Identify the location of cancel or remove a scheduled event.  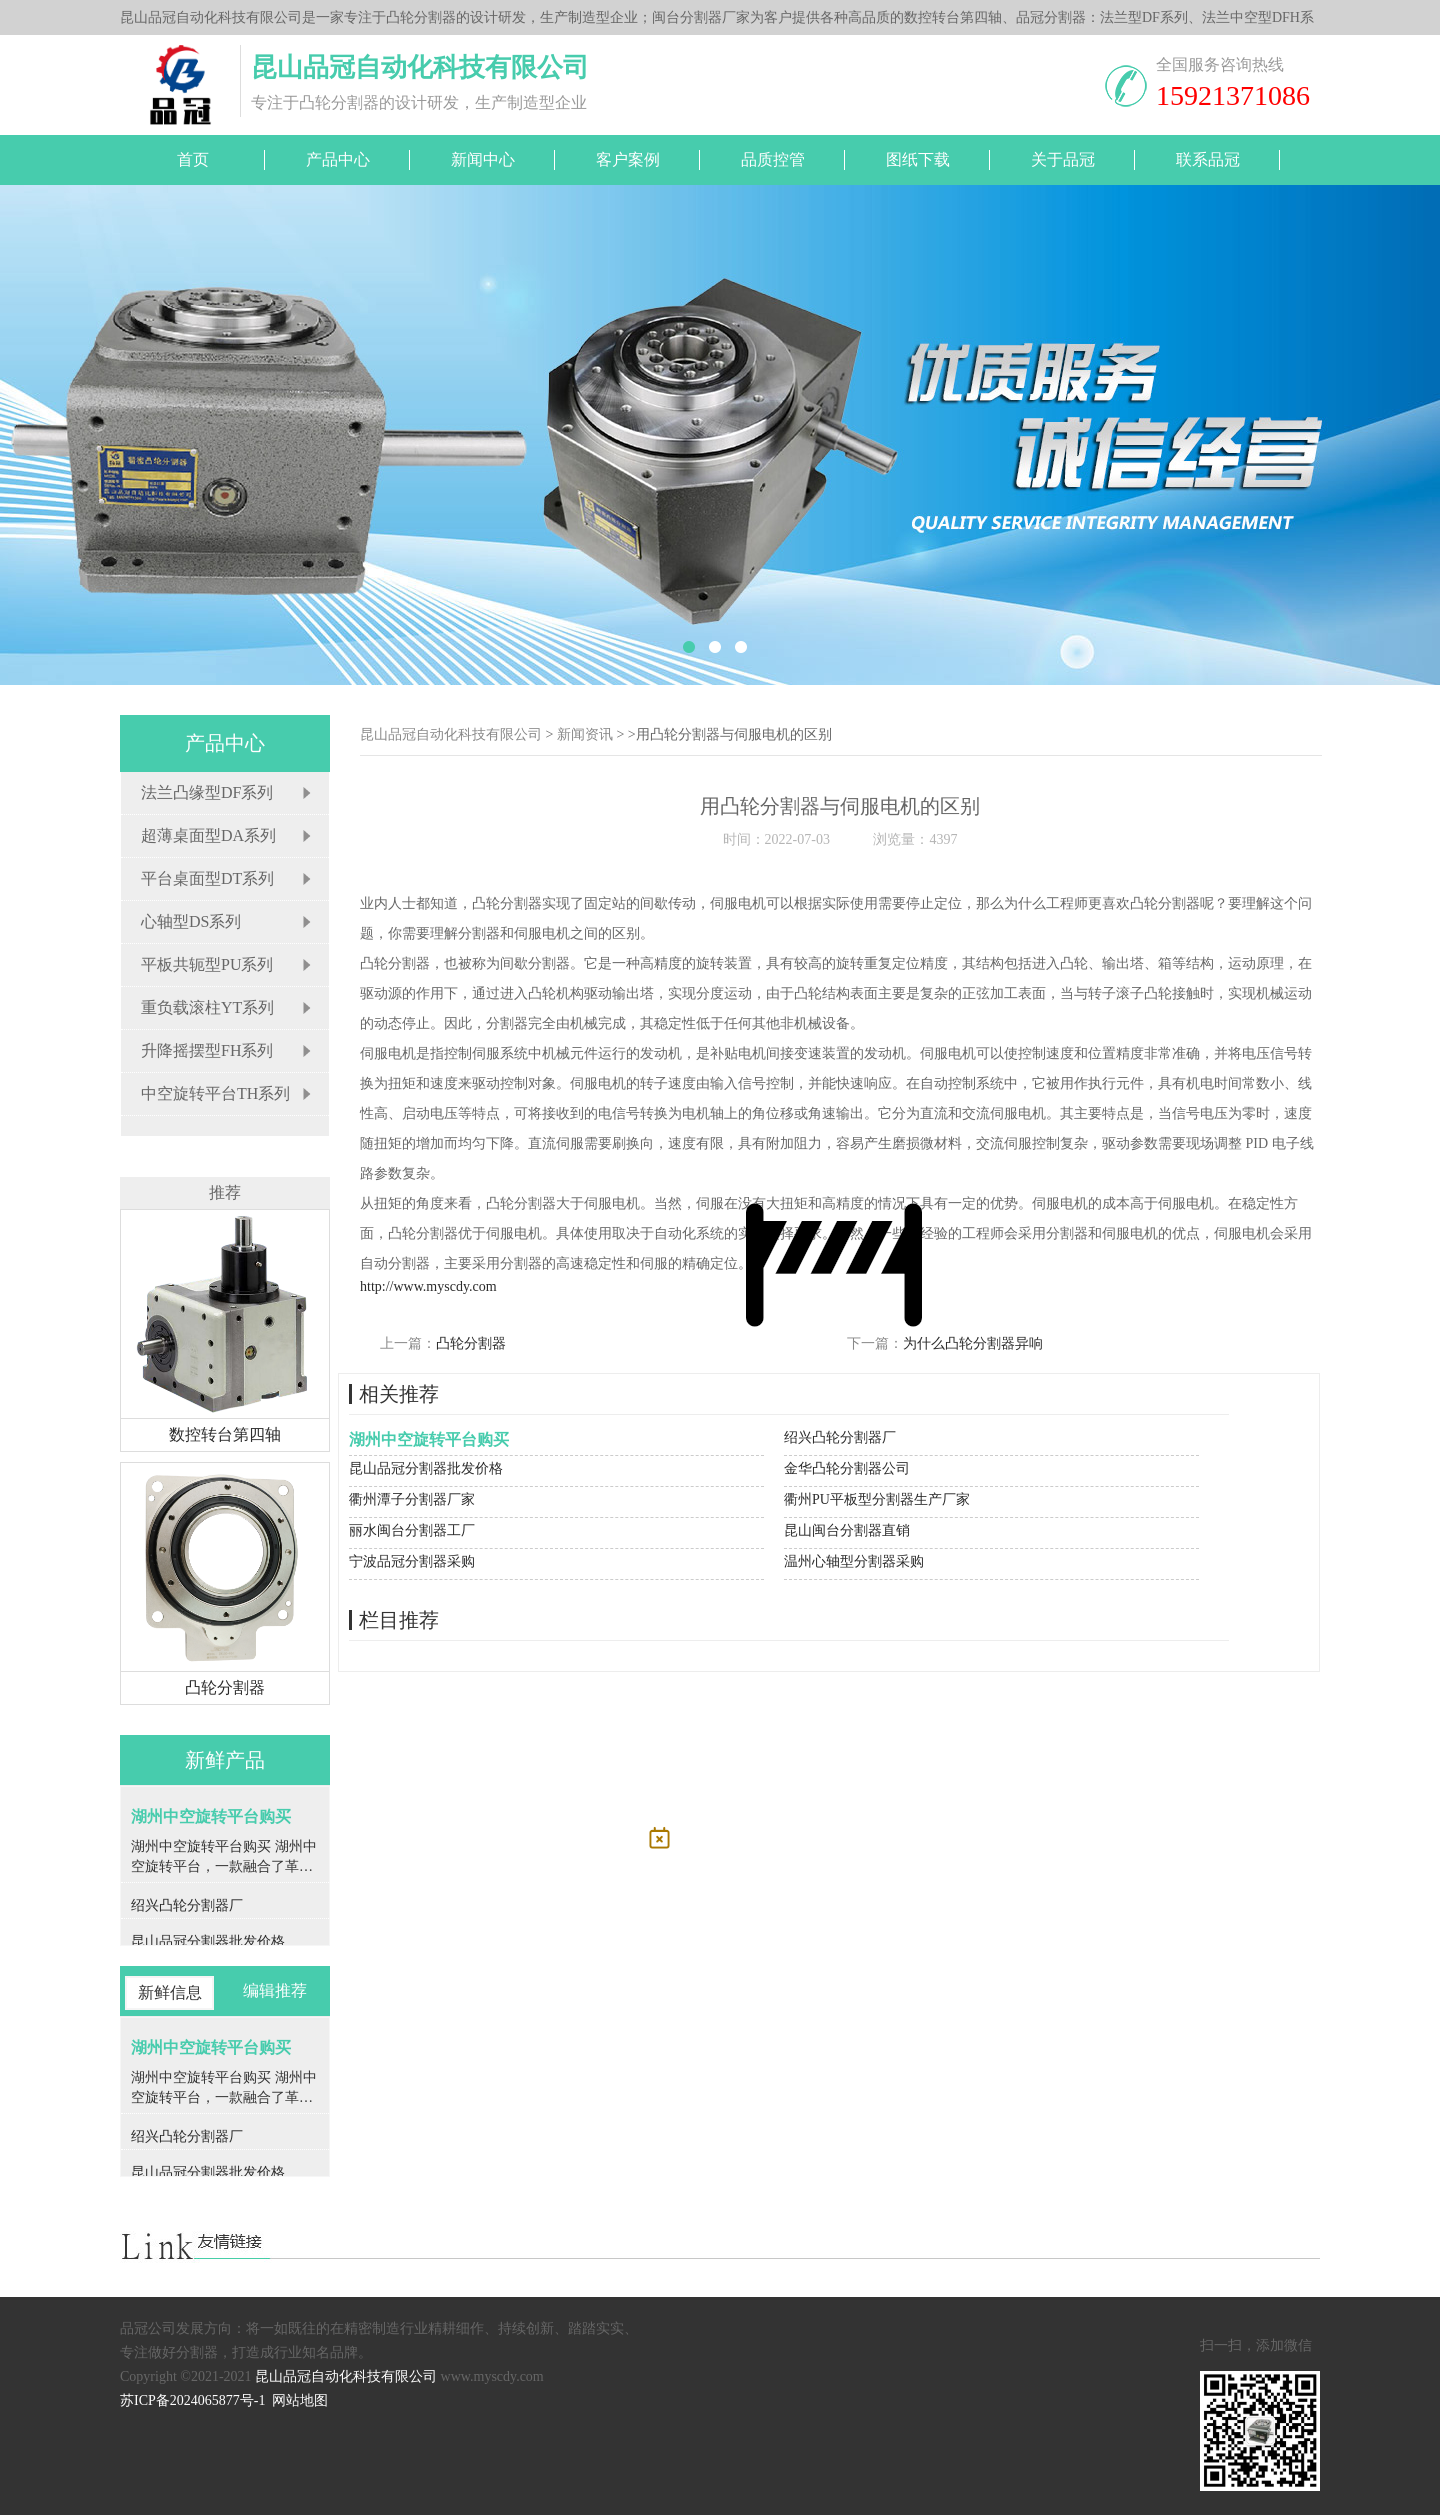
(659, 1838).